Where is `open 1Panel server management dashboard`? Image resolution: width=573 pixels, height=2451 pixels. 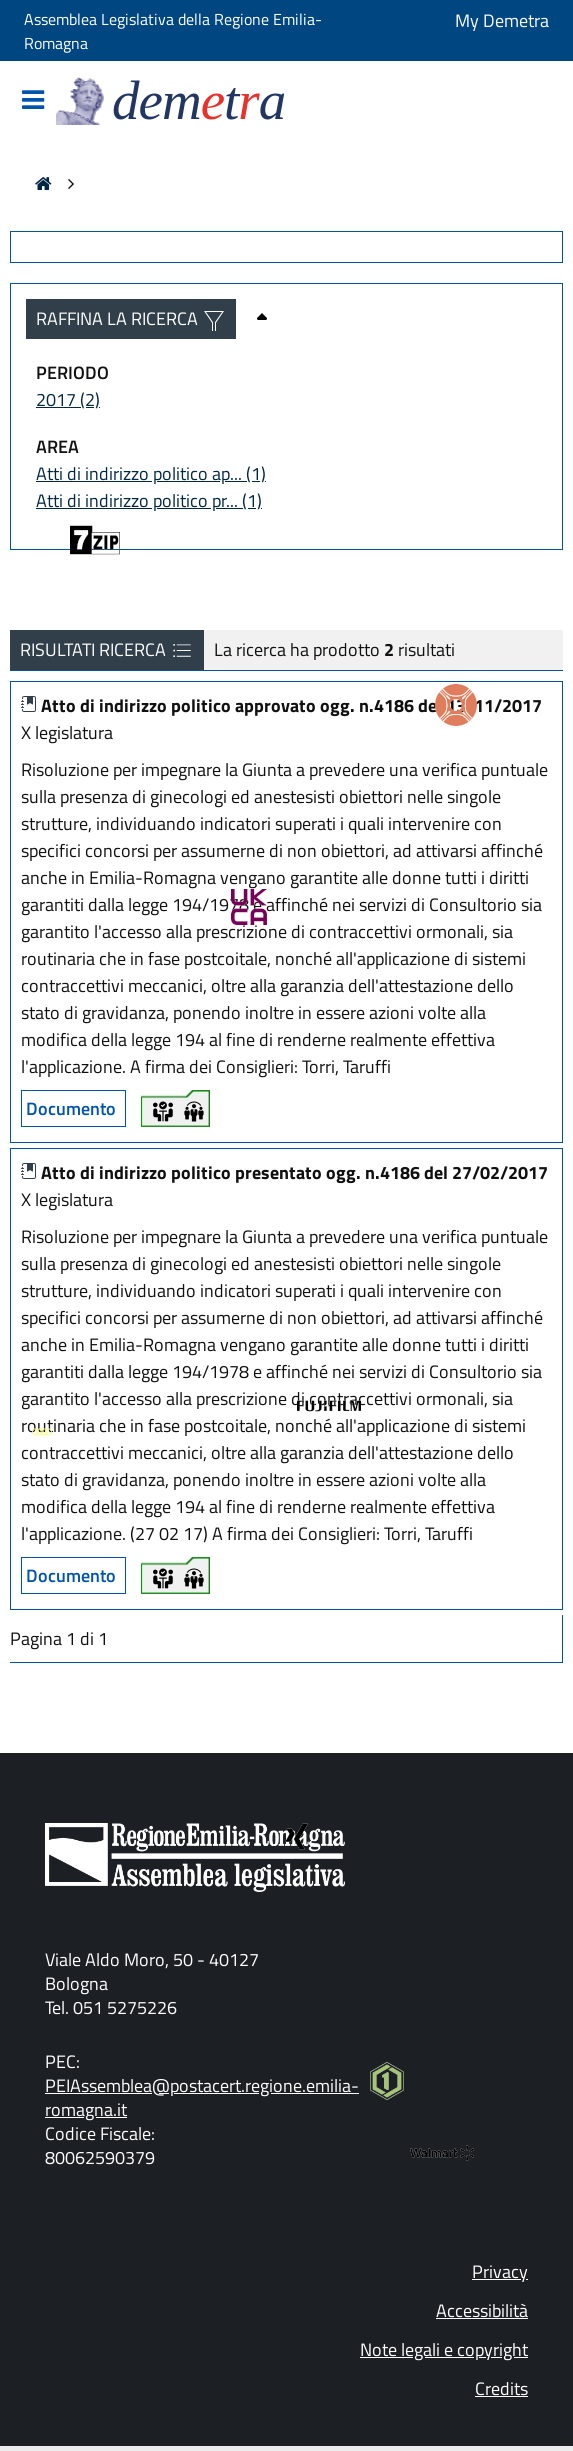 open 1Panel server management dashboard is located at coordinates (387, 2081).